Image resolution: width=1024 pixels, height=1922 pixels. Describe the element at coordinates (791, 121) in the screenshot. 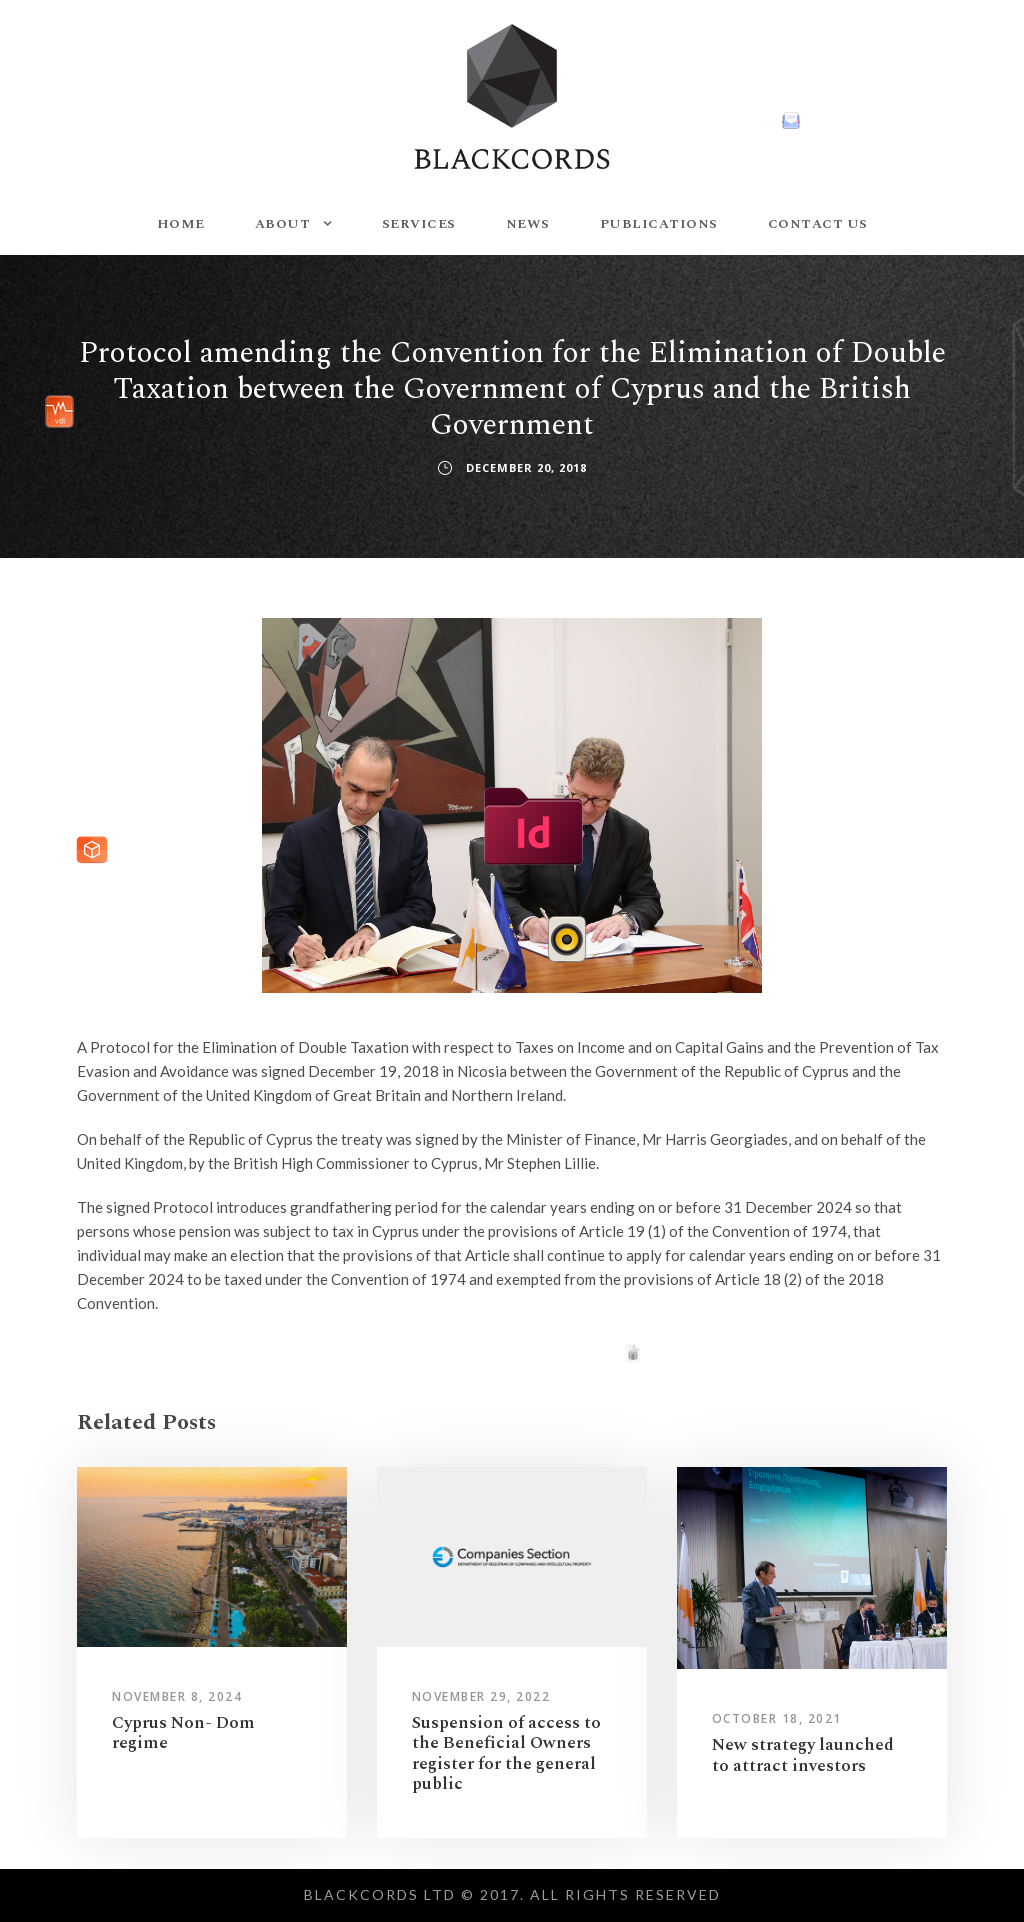

I see `indicates a message has been read` at that location.